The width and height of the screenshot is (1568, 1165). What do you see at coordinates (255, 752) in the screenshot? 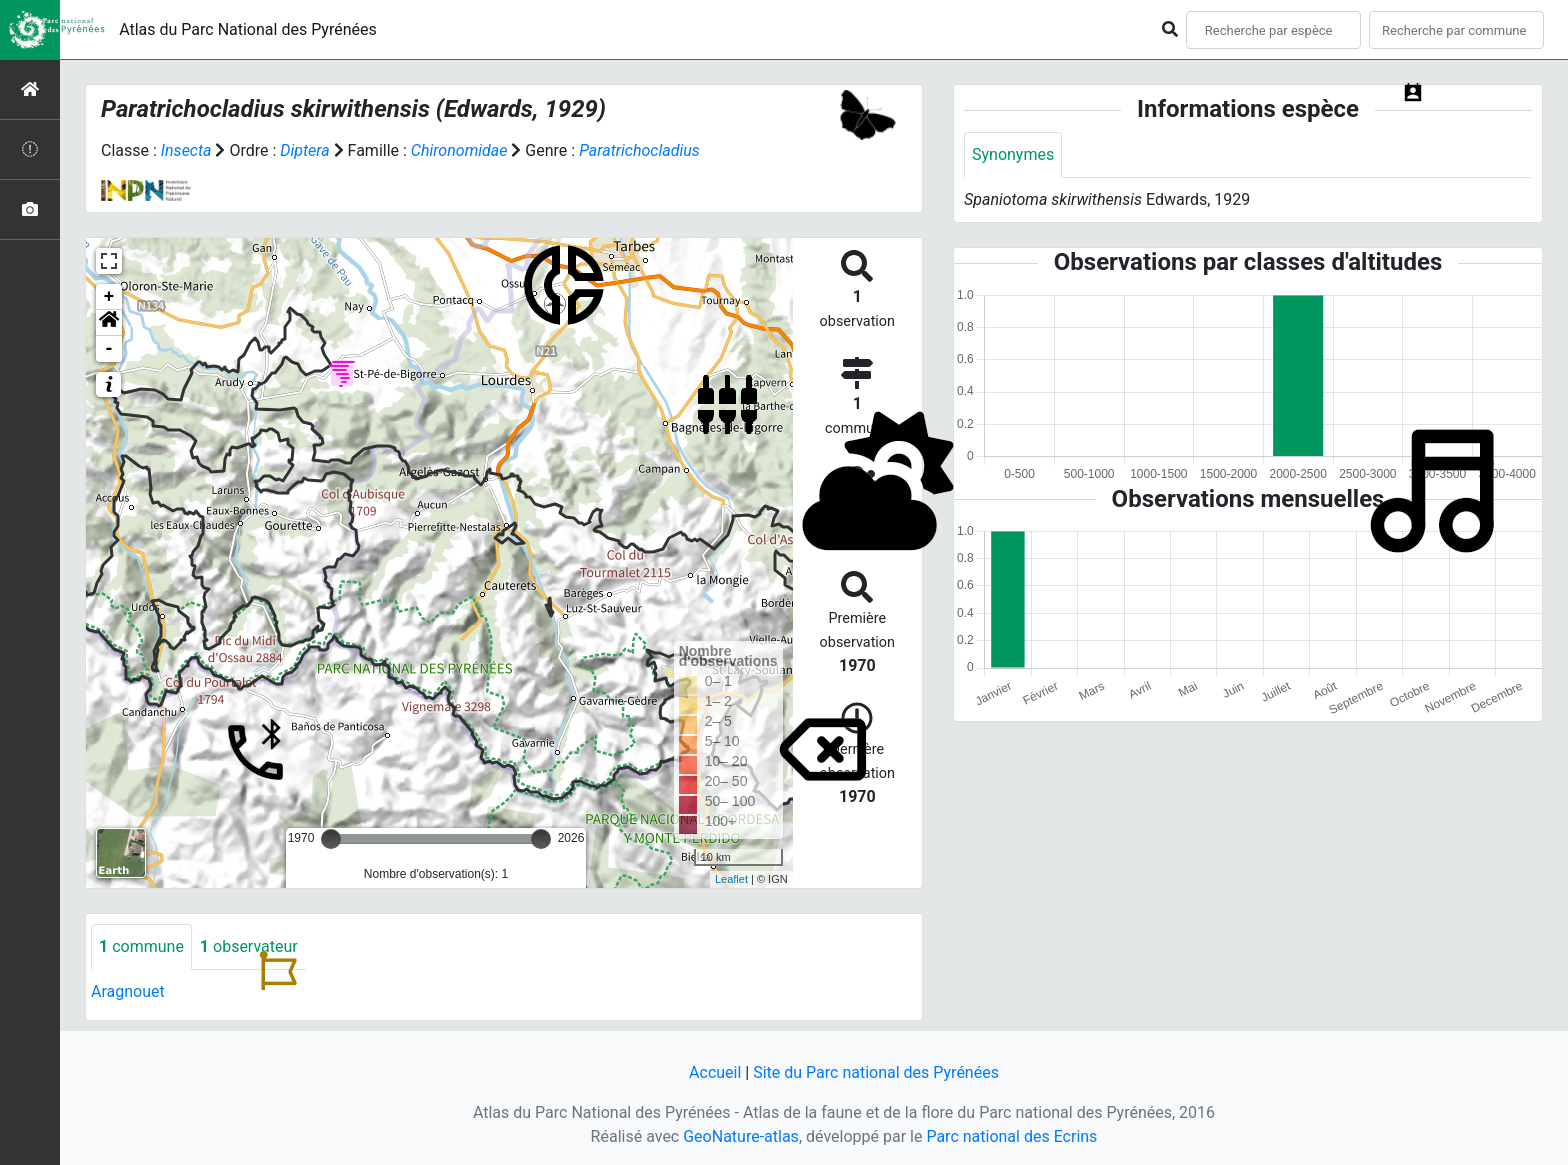
I see `phone call connected via bluetooth speaker` at bounding box center [255, 752].